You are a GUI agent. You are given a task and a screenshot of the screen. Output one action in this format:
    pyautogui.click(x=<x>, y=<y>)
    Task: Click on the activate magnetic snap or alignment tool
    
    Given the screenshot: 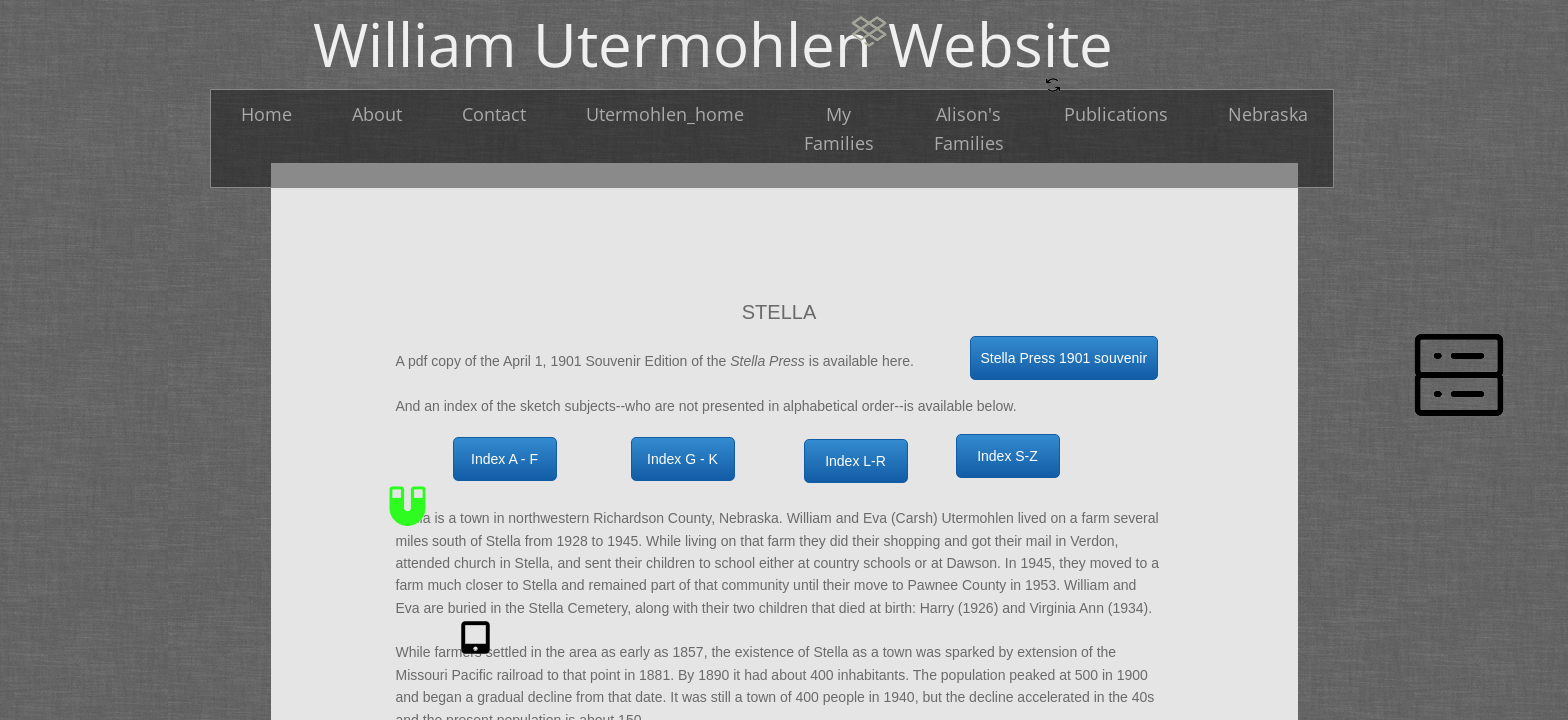 What is the action you would take?
    pyautogui.click(x=407, y=504)
    